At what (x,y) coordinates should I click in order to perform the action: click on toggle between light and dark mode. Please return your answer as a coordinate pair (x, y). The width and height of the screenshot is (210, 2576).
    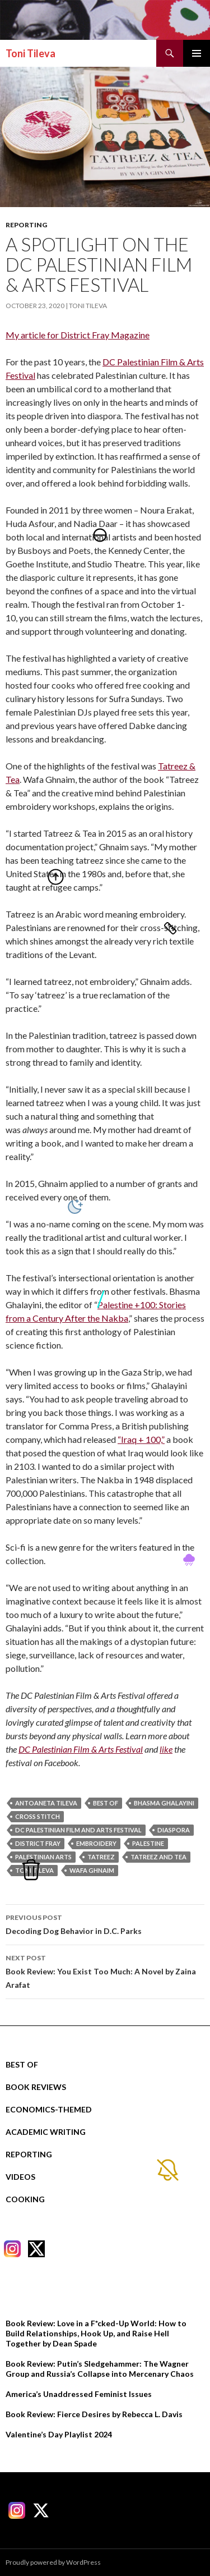
    Looking at the image, I should click on (100, 535).